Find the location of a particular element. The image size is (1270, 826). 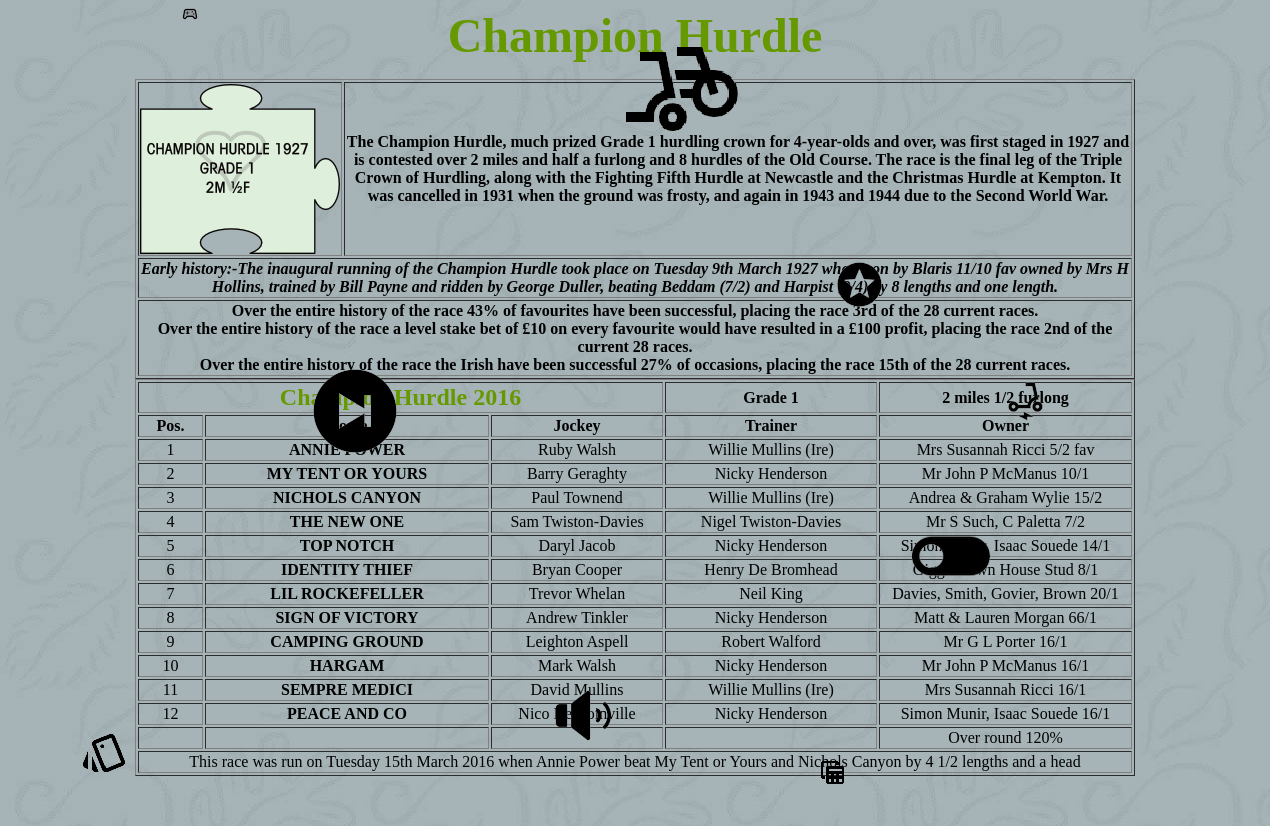

access gaming or esports features is located at coordinates (190, 14).